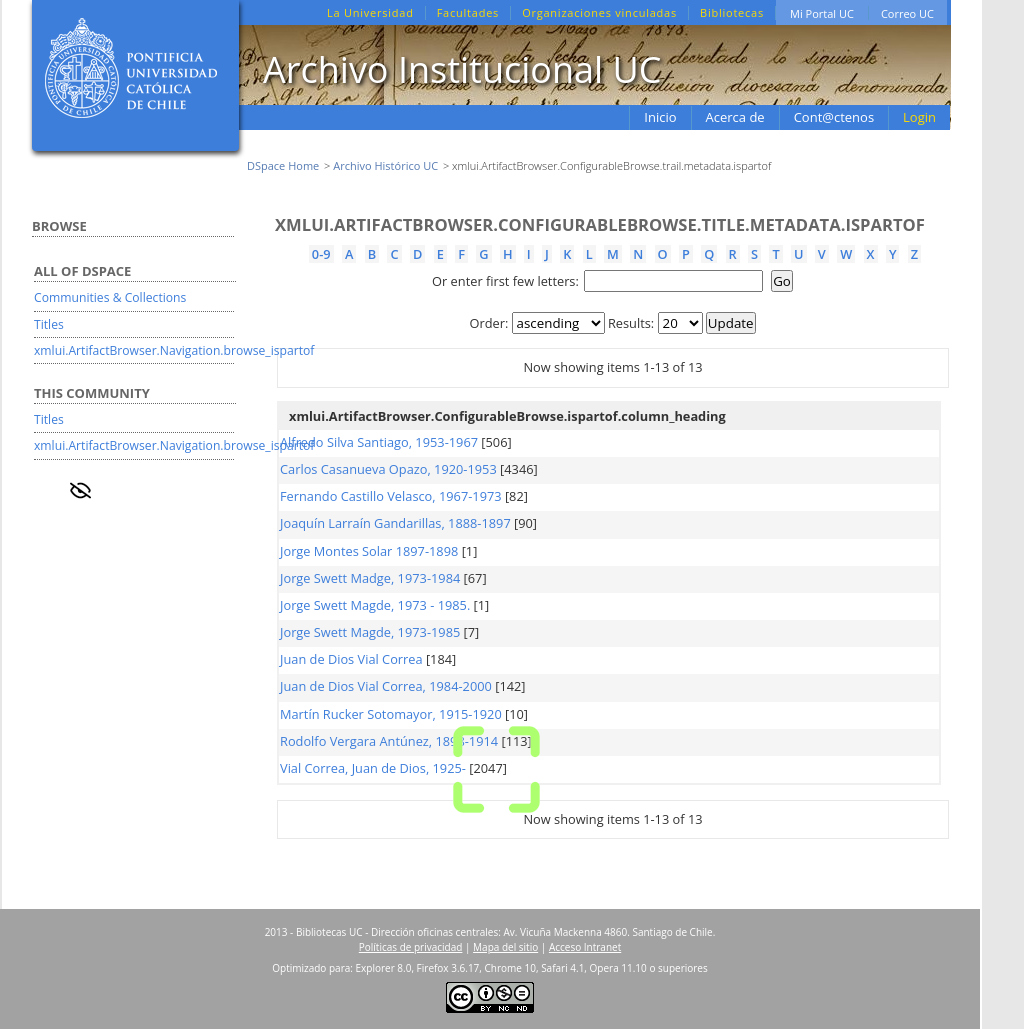  I want to click on enter fullscreen mode, so click(496, 769).